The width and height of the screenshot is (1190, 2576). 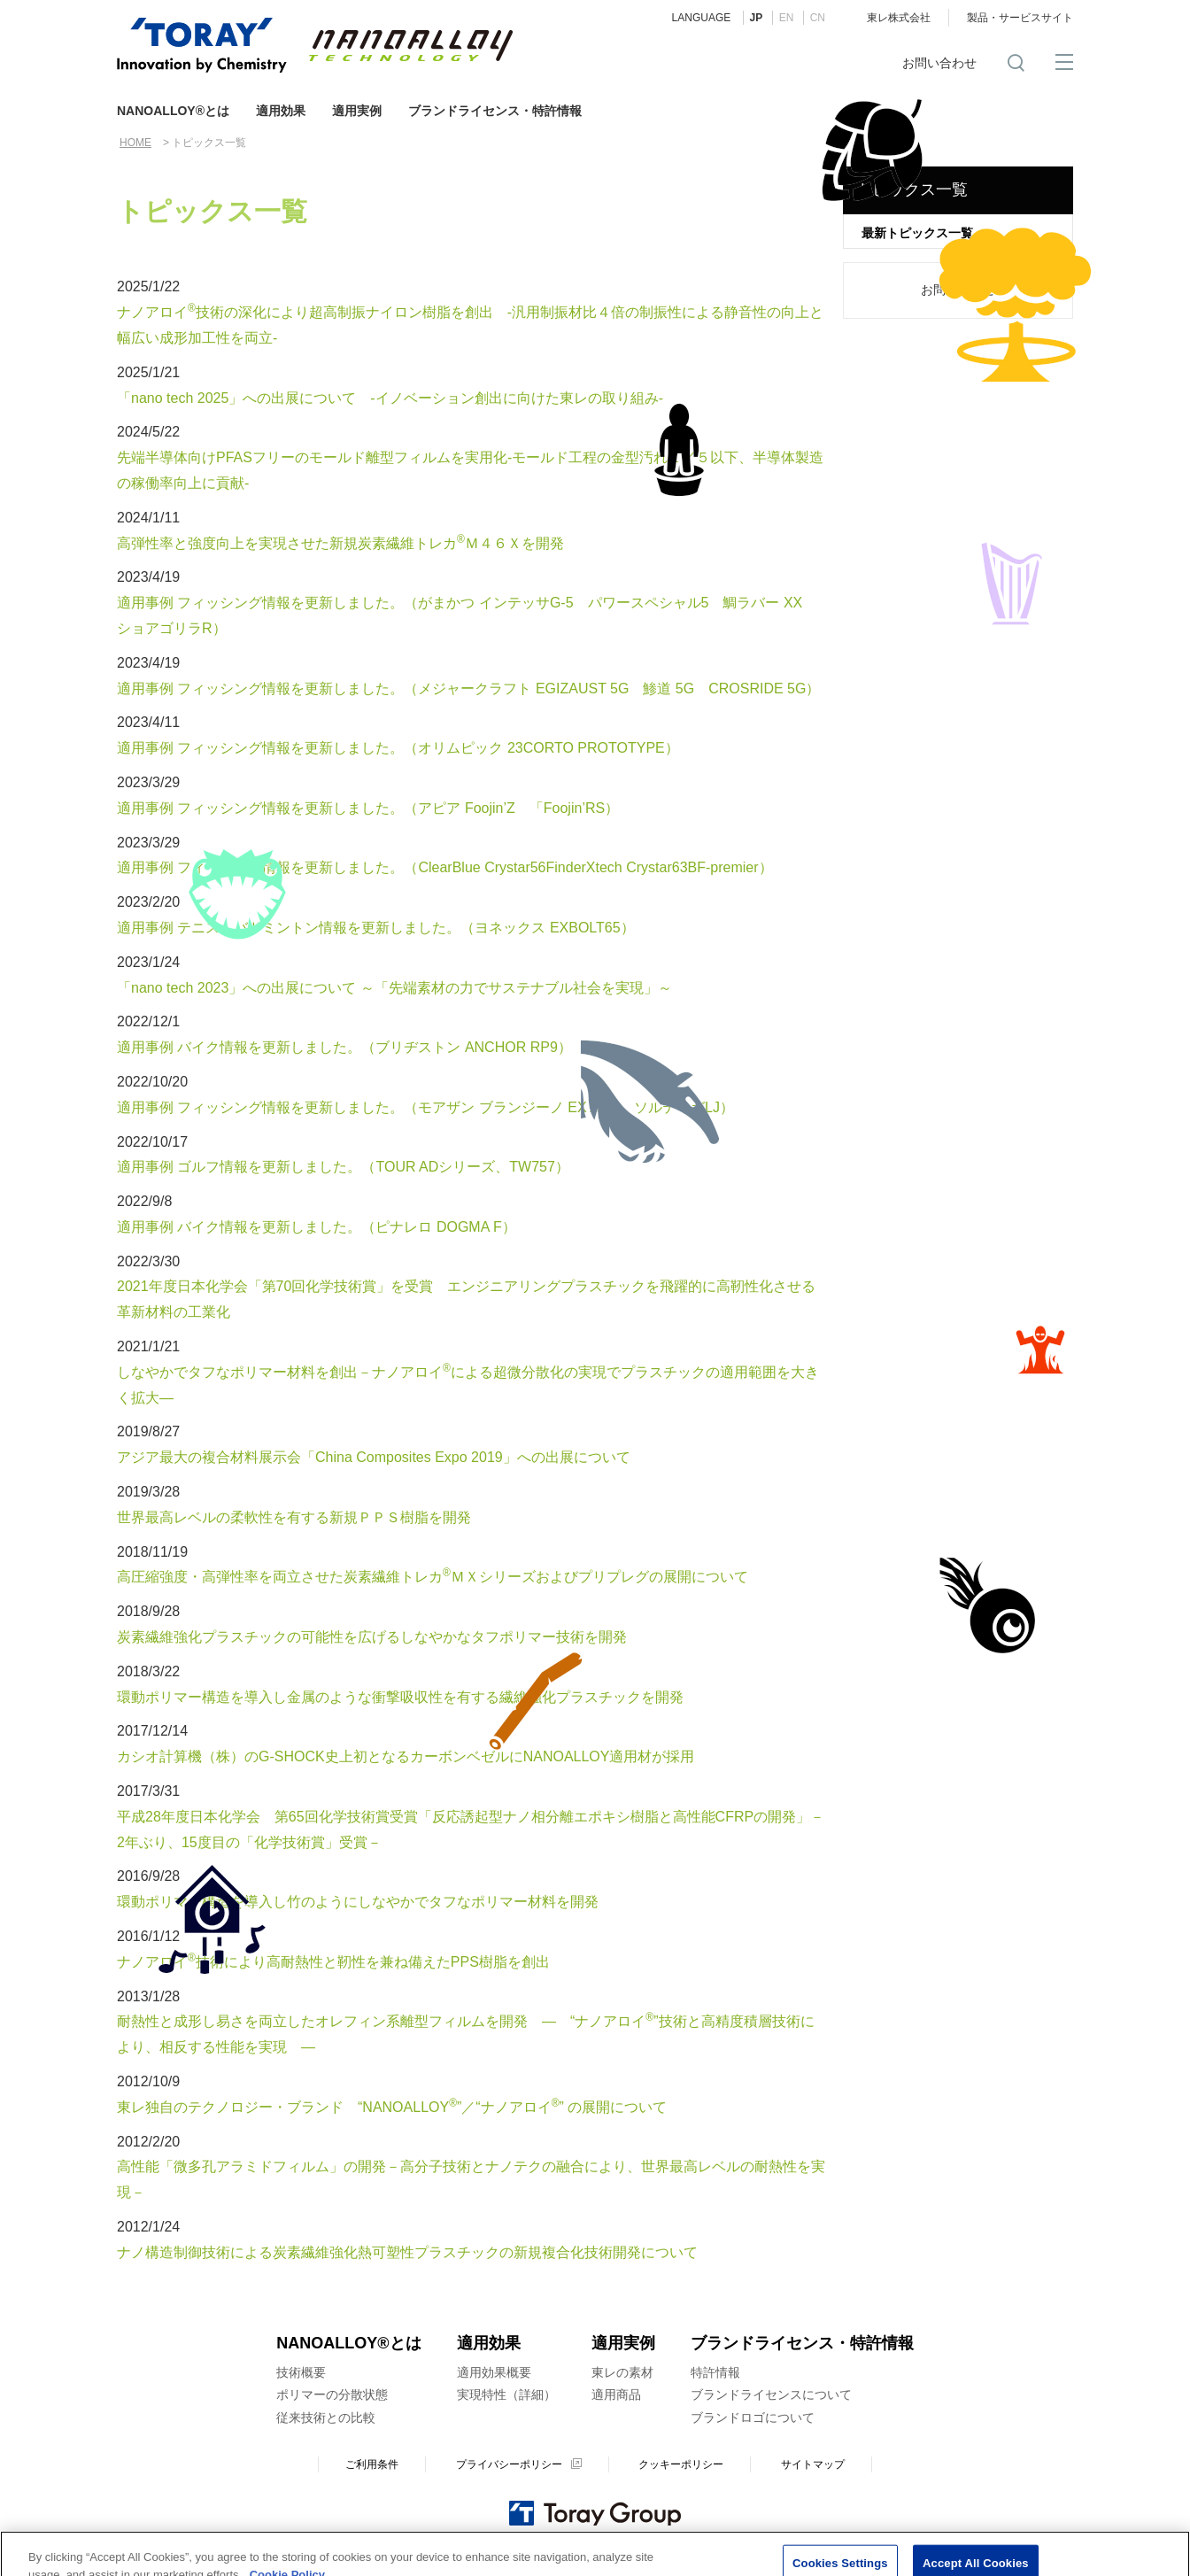 I want to click on access music or audio settings, so click(x=1010, y=583).